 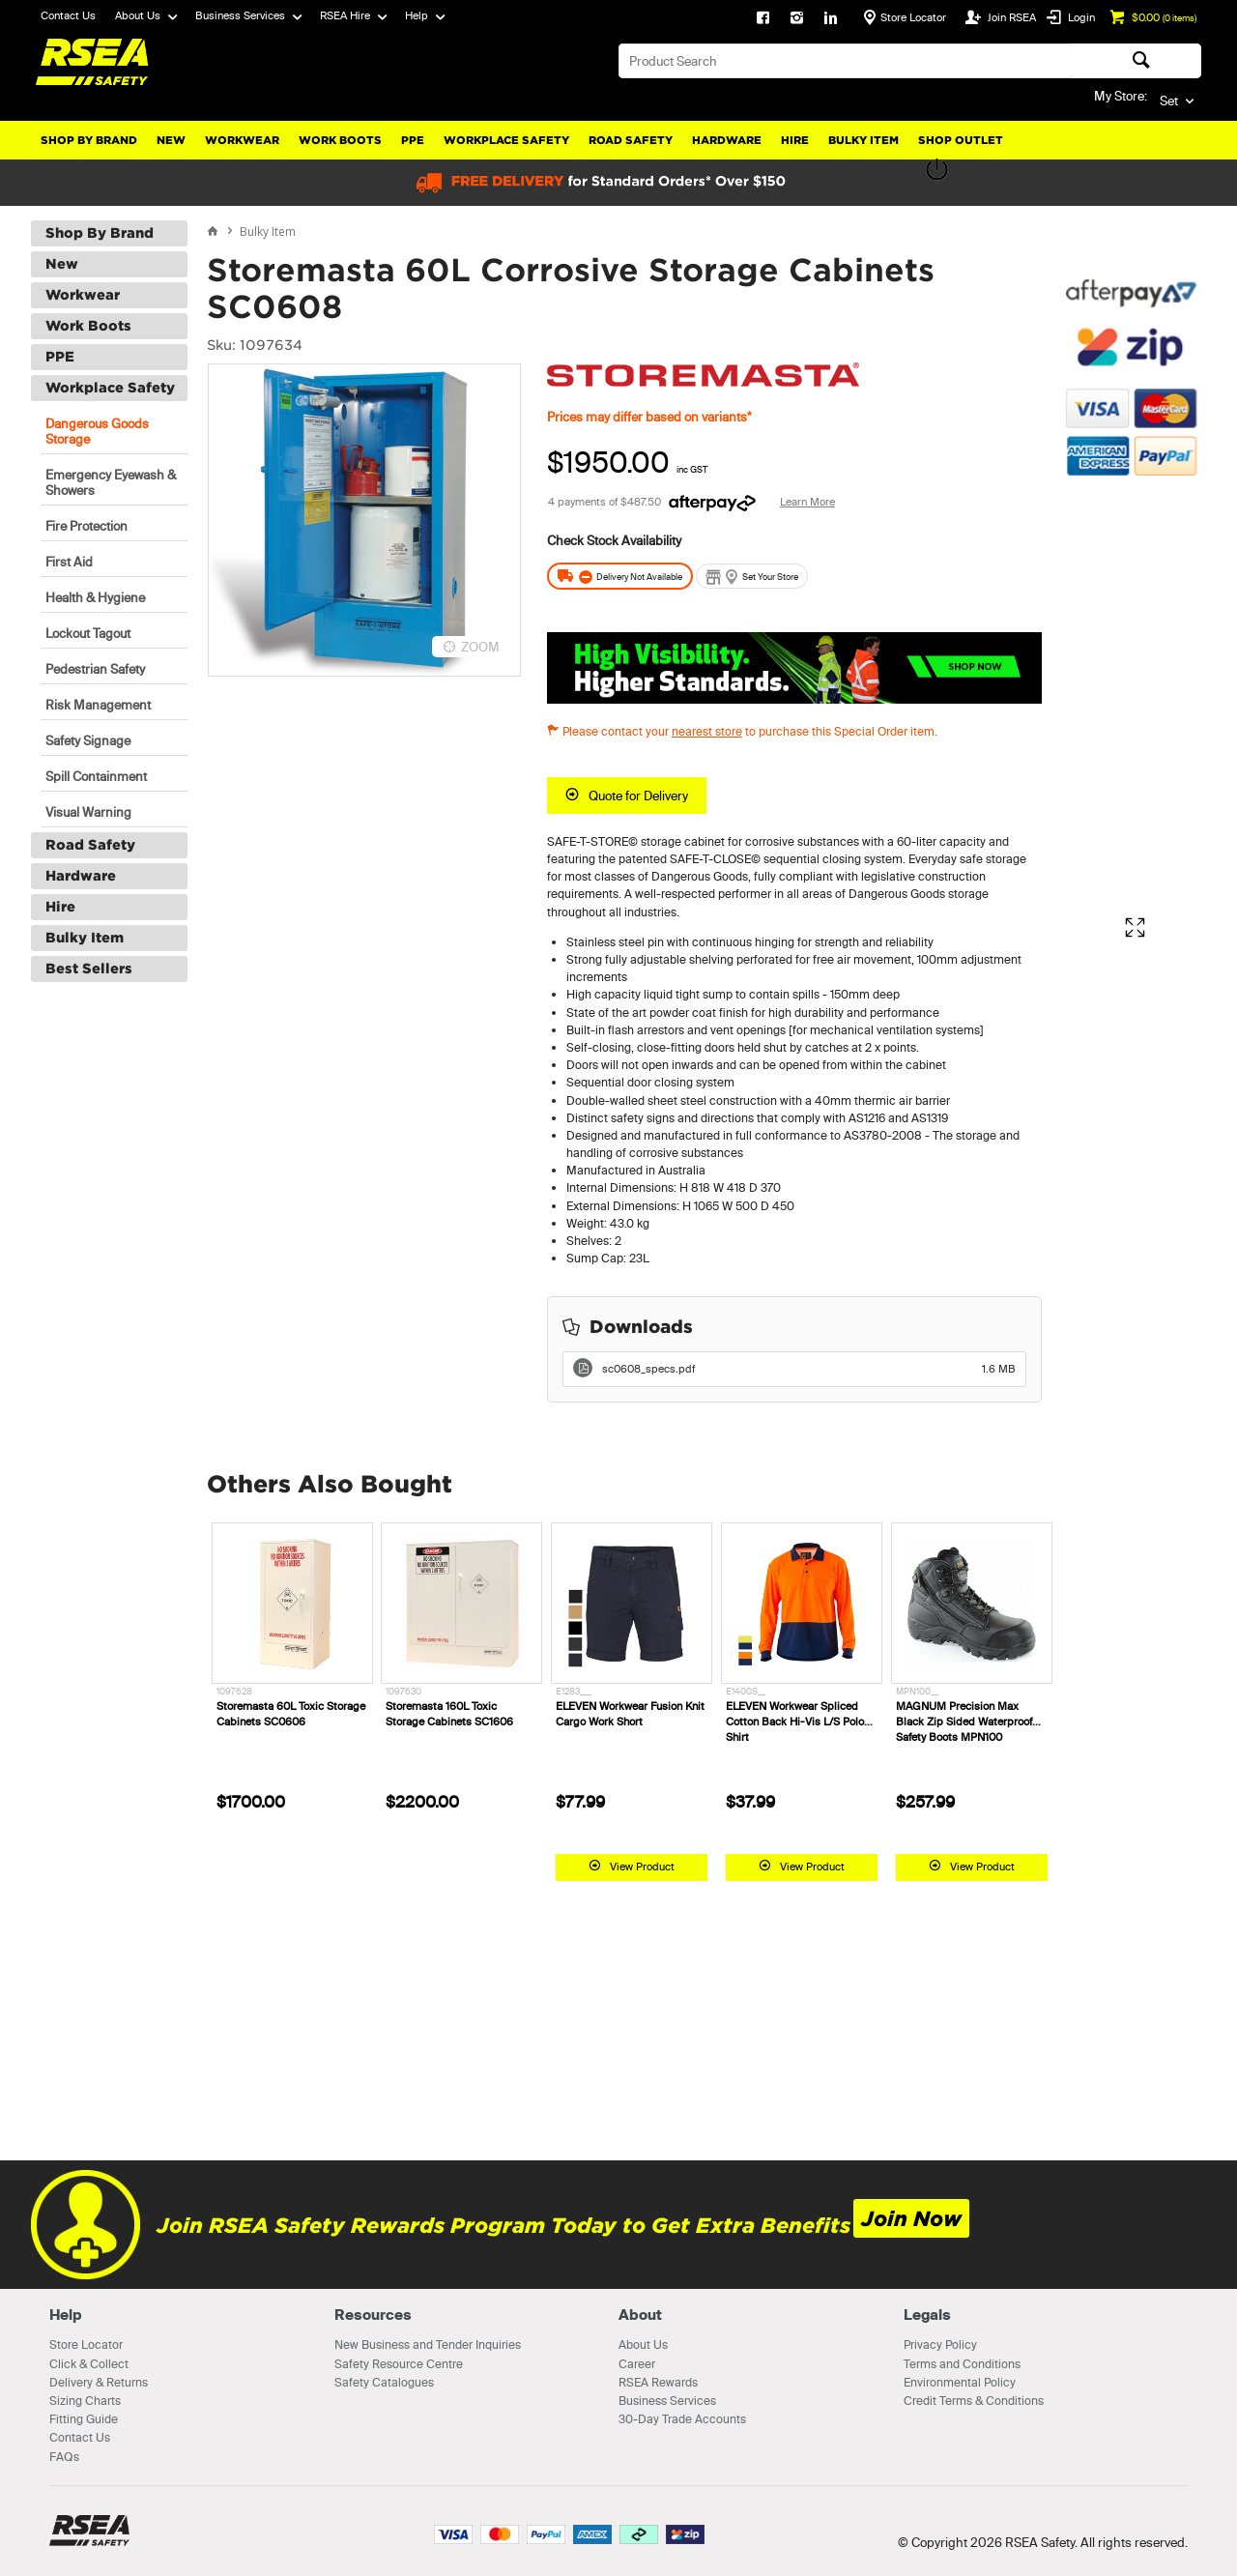 I want to click on expand to fullscreen mode, so click(x=1135, y=927).